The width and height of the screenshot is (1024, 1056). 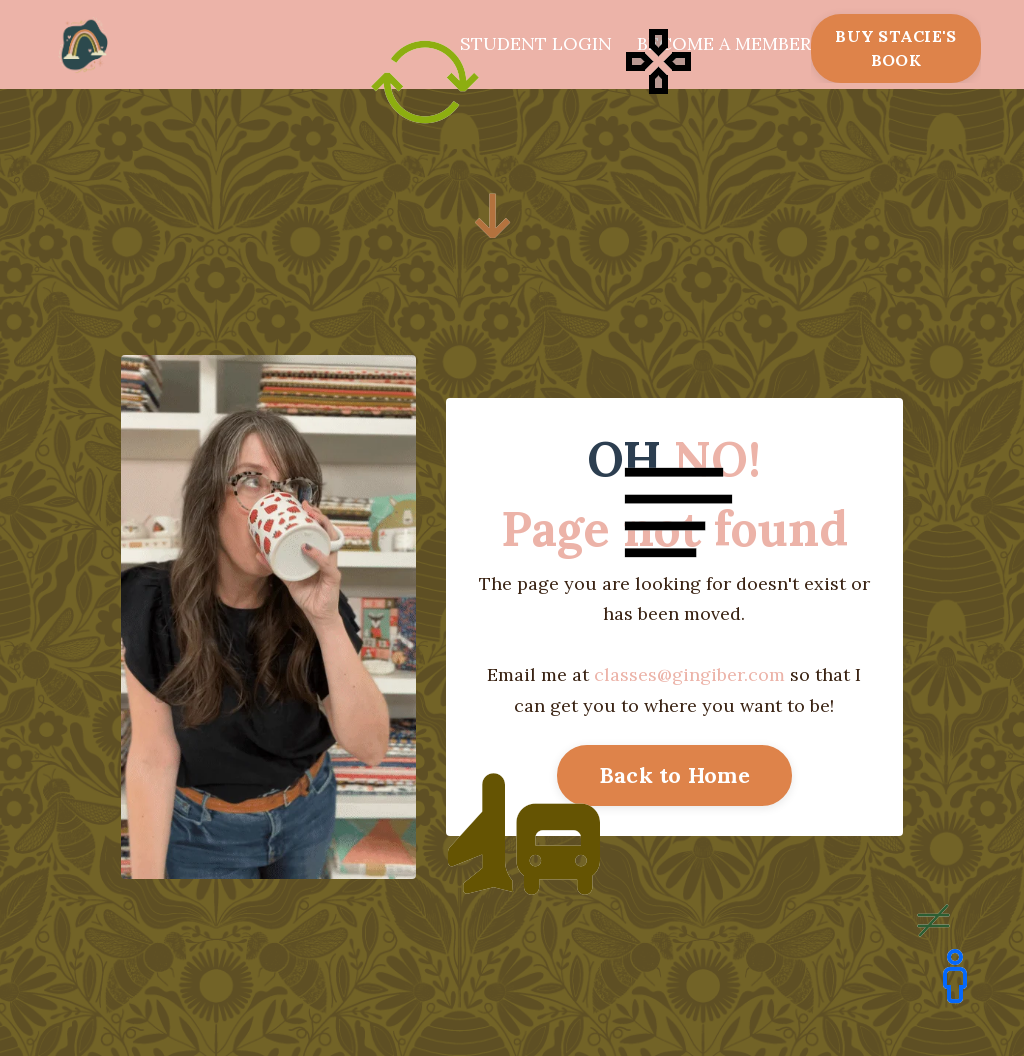 What do you see at coordinates (678, 512) in the screenshot?
I see `view items in a flat list format` at bounding box center [678, 512].